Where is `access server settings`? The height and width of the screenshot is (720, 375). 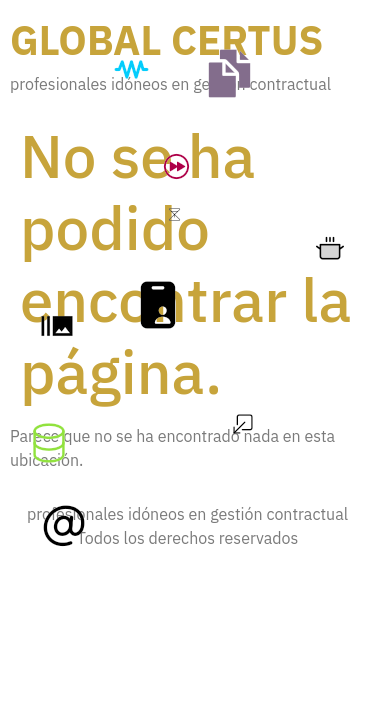 access server settings is located at coordinates (49, 443).